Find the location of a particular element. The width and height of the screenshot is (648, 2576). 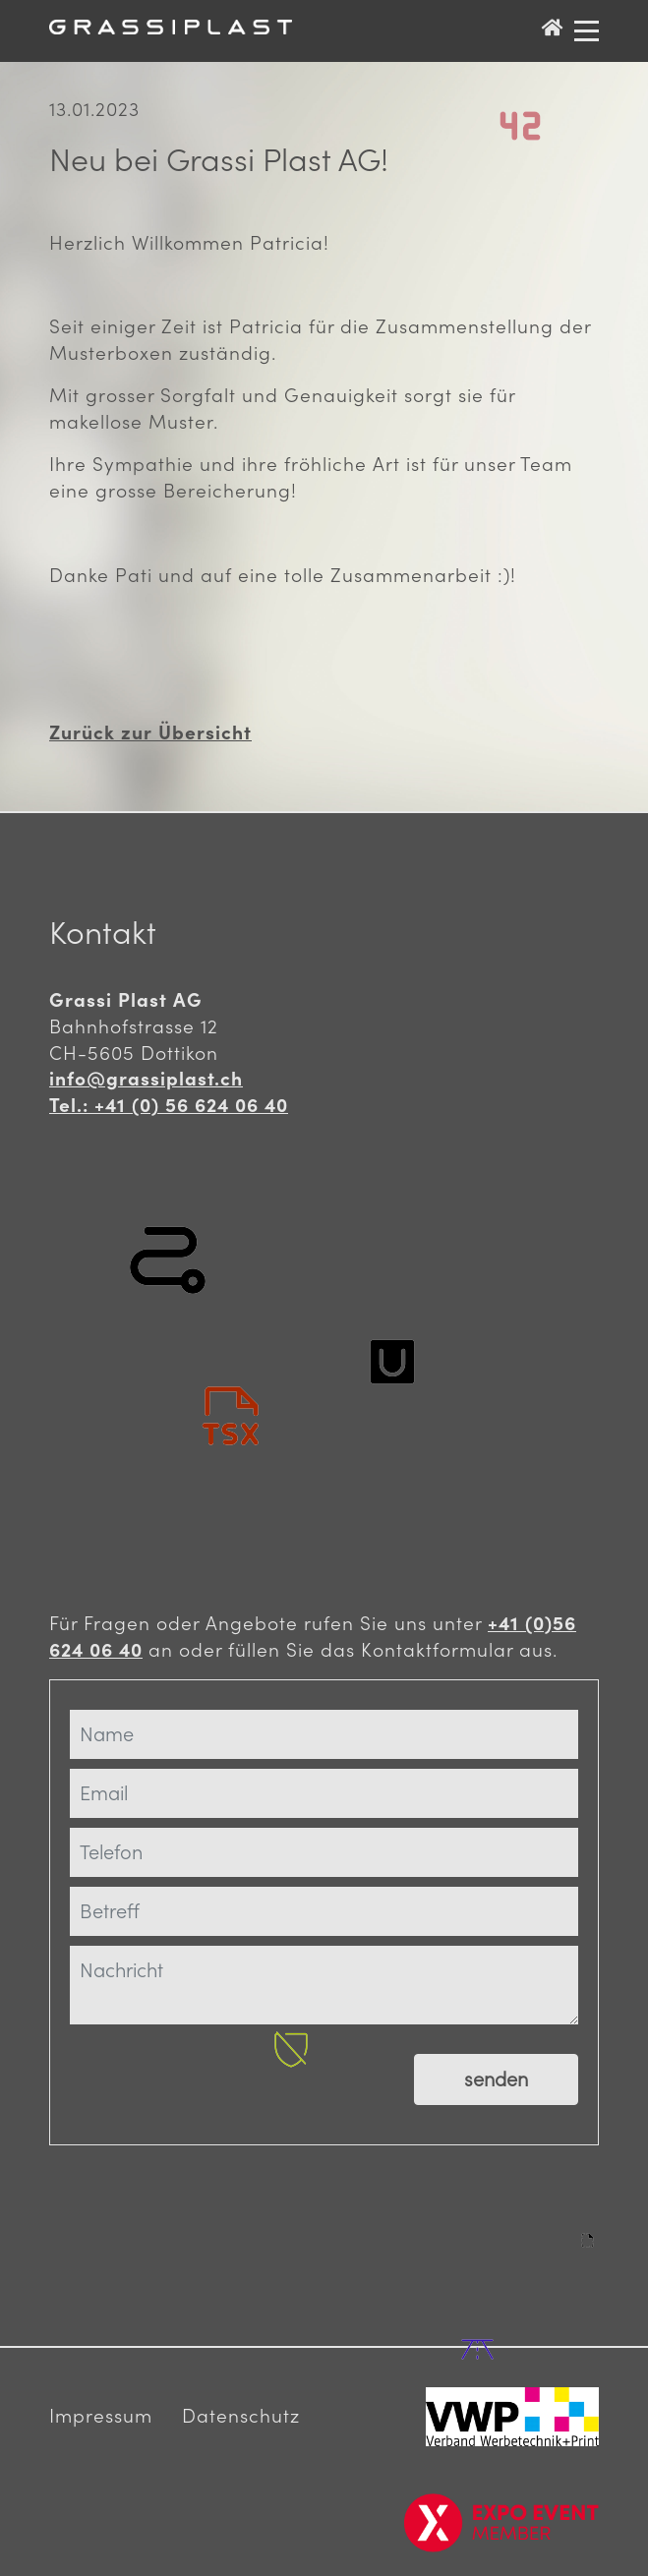

view or edit a route path is located at coordinates (167, 1256).